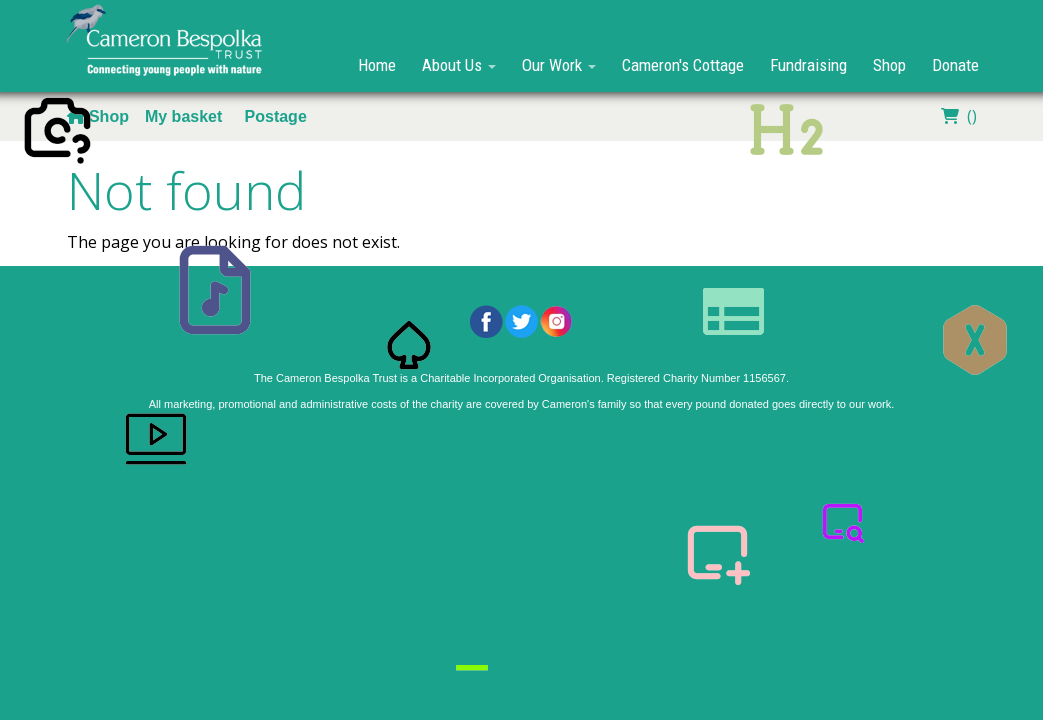 Image resolution: width=1043 pixels, height=720 pixels. Describe the element at coordinates (472, 665) in the screenshot. I see `minimize or collapse a window` at that location.